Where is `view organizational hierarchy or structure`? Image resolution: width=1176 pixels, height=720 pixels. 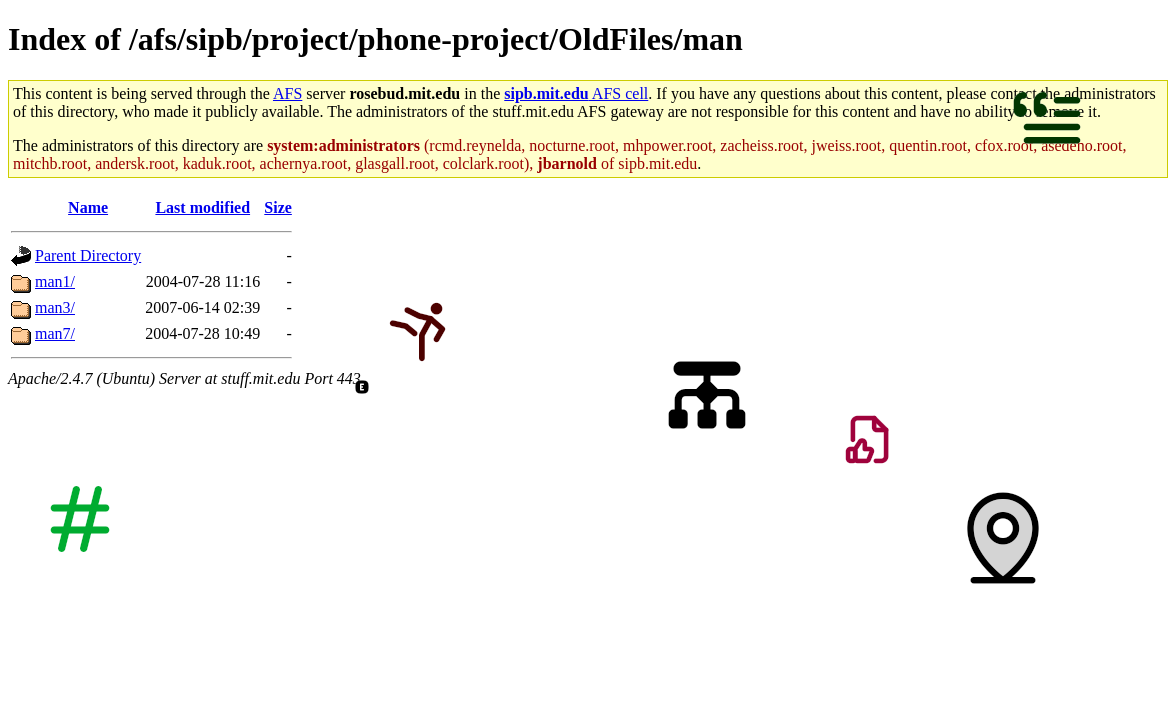
view organizational hierarchy or structure is located at coordinates (707, 395).